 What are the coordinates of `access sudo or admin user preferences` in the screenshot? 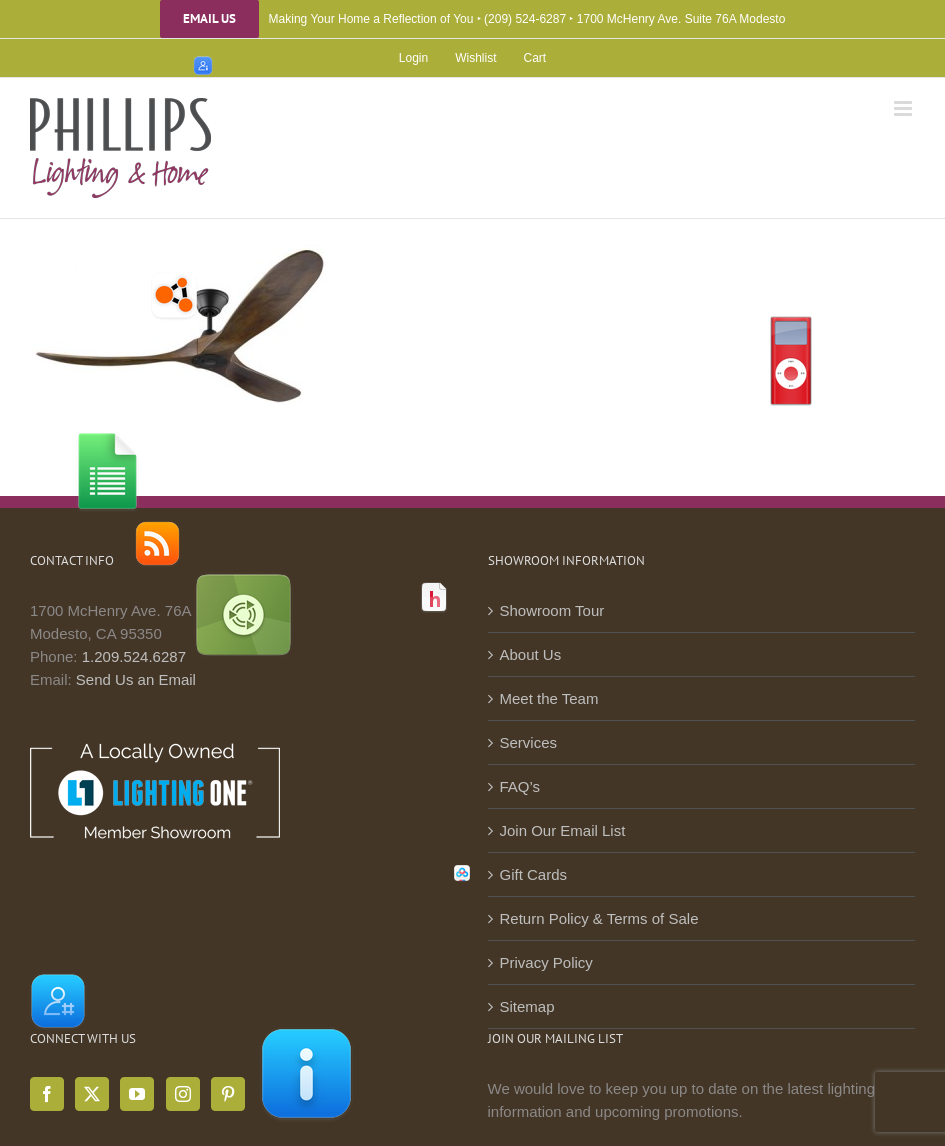 It's located at (58, 1001).